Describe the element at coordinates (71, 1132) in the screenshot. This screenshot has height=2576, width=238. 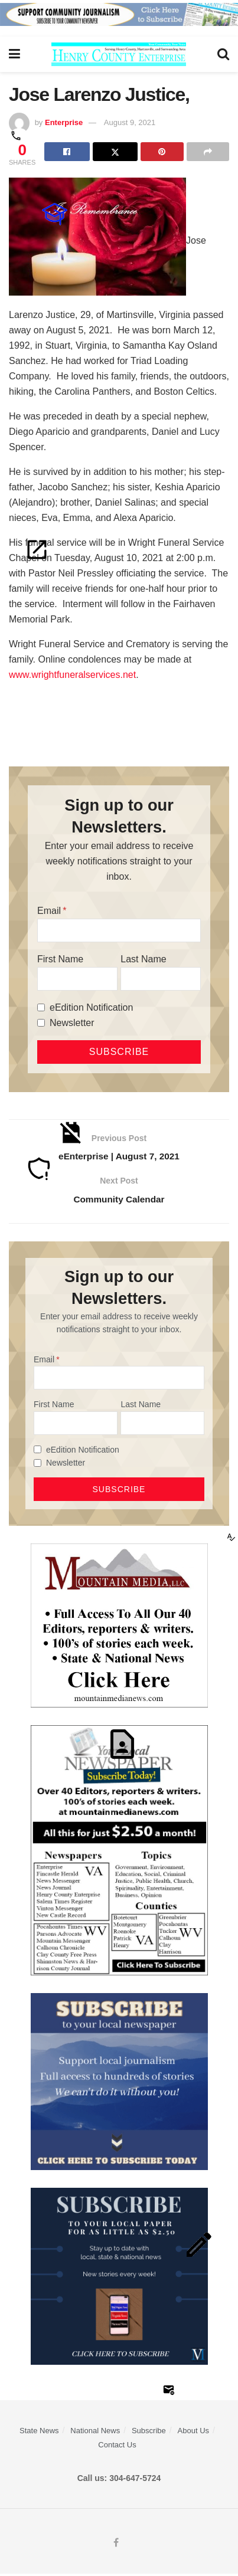
I see `no backpacks allowed in this area` at that location.